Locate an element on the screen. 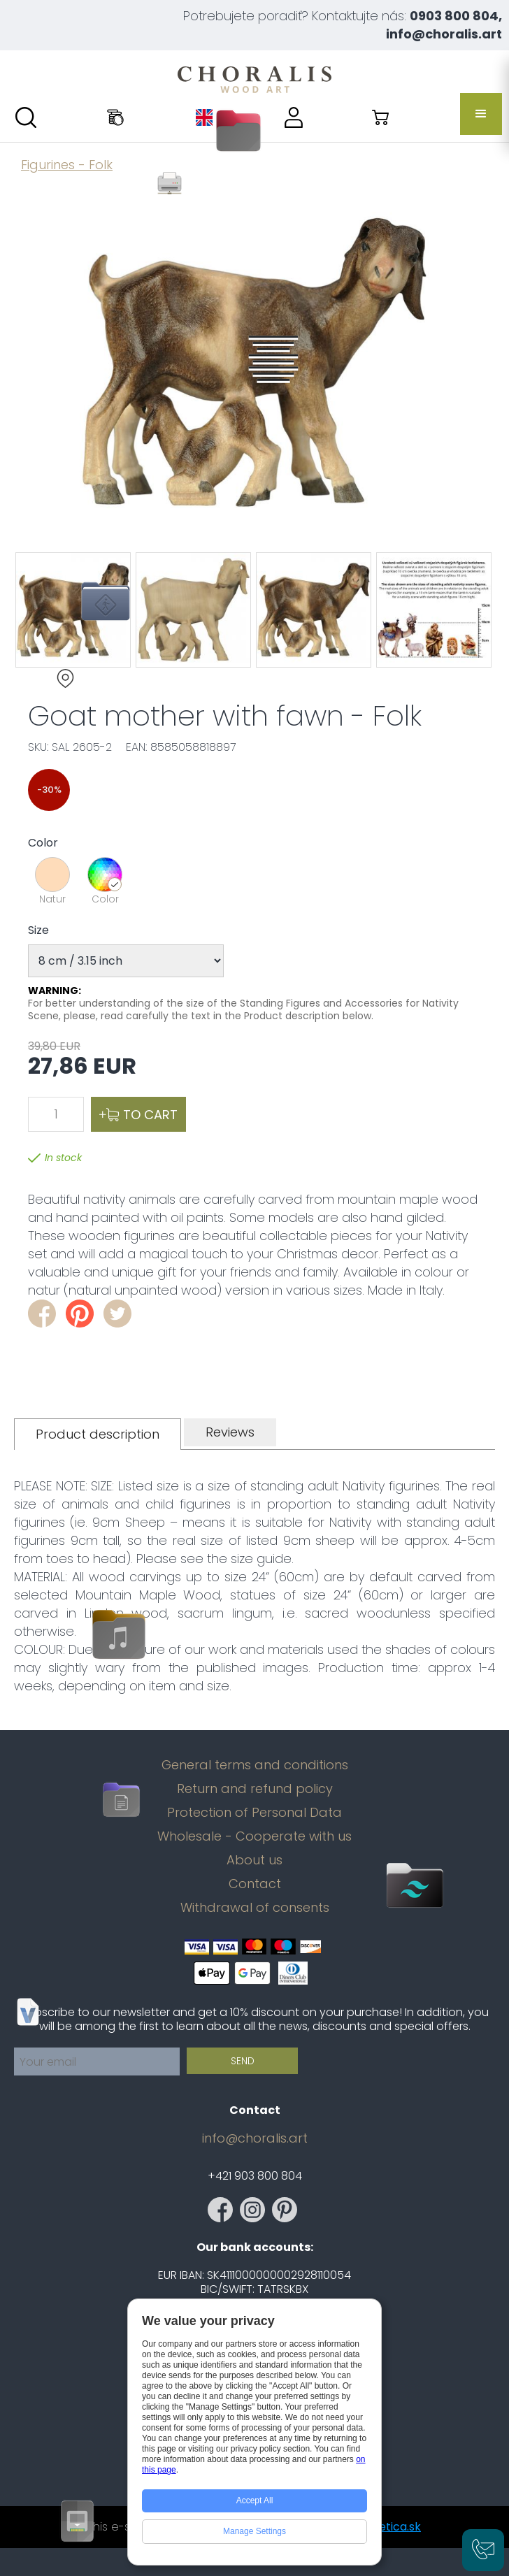  folder containing tailwind css files is located at coordinates (415, 1887).